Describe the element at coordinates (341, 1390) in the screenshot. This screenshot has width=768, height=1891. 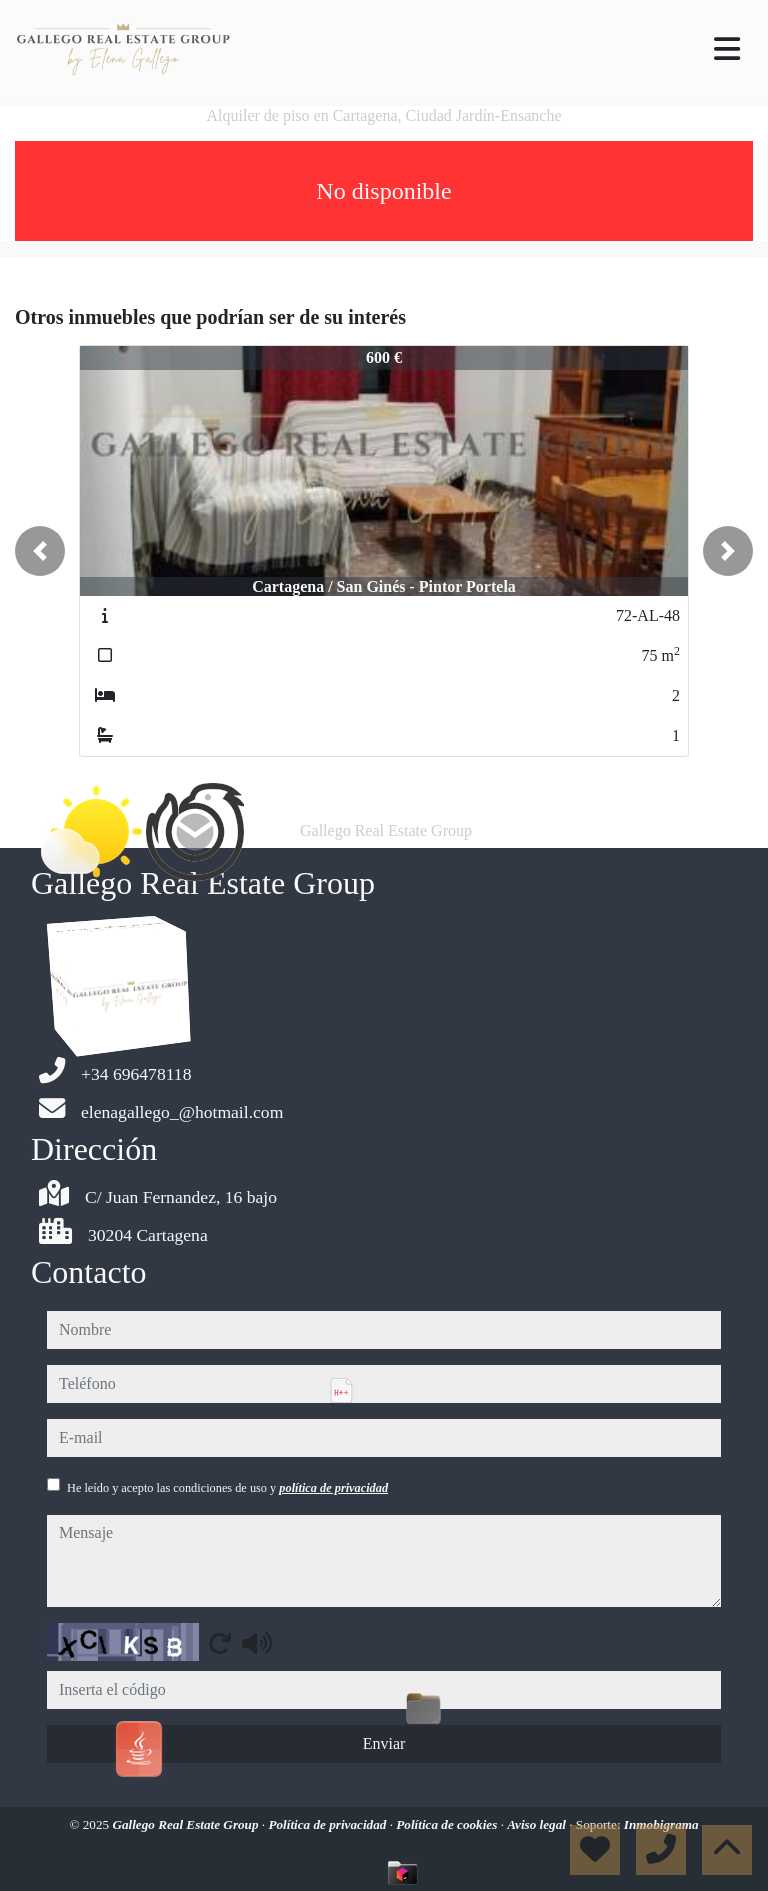
I see `a C++ header file` at that location.